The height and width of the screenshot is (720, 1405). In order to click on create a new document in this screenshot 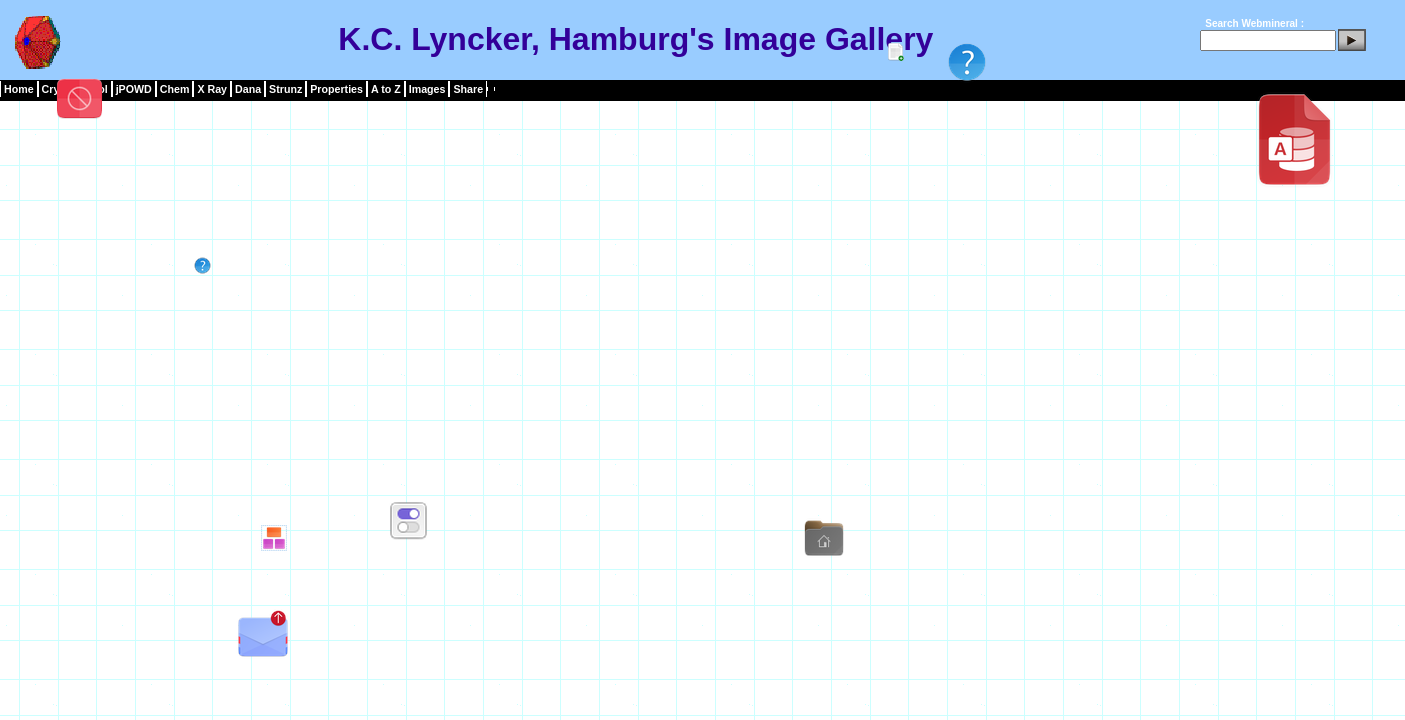, I will do `click(895, 51)`.